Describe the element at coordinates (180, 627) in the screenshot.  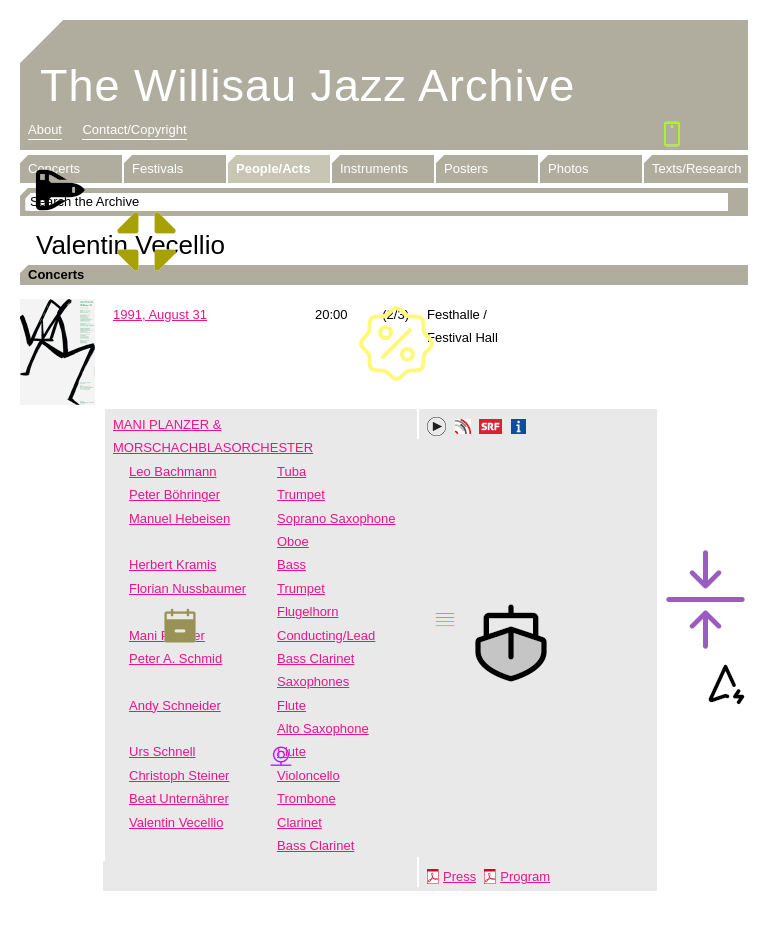
I see `remove an event from your calendar` at that location.